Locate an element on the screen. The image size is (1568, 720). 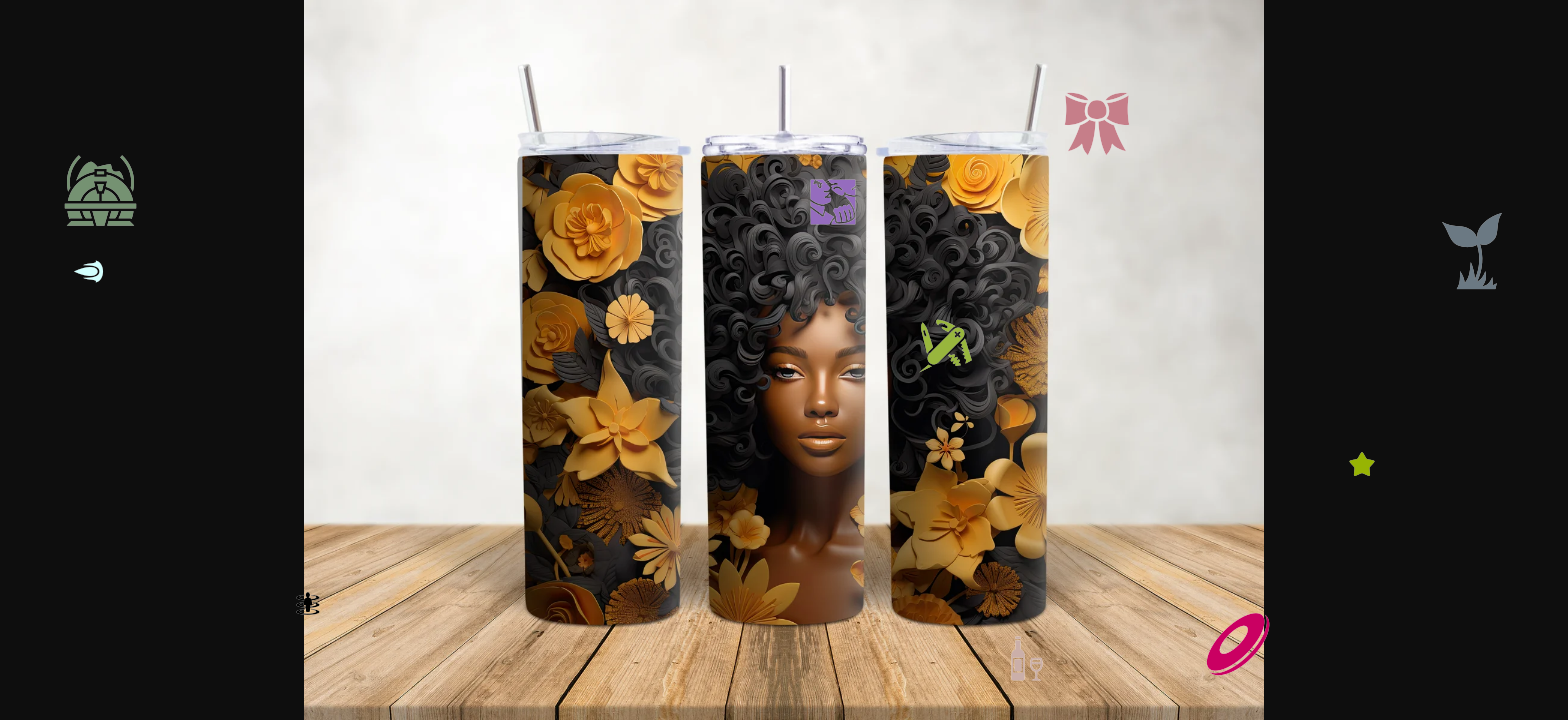
browse wine selection or beverage menu is located at coordinates (1027, 658).